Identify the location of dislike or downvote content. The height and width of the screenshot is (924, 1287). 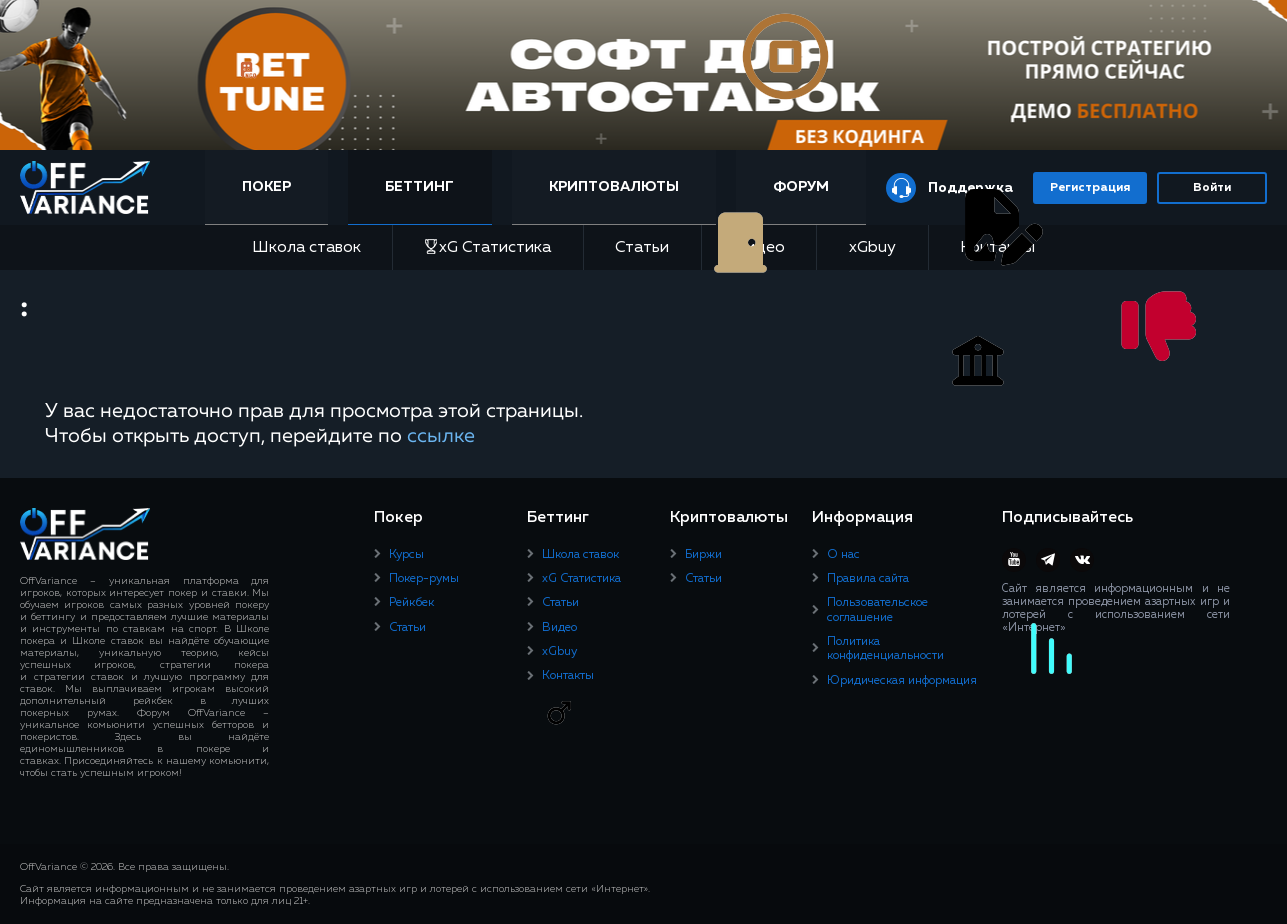
(1160, 325).